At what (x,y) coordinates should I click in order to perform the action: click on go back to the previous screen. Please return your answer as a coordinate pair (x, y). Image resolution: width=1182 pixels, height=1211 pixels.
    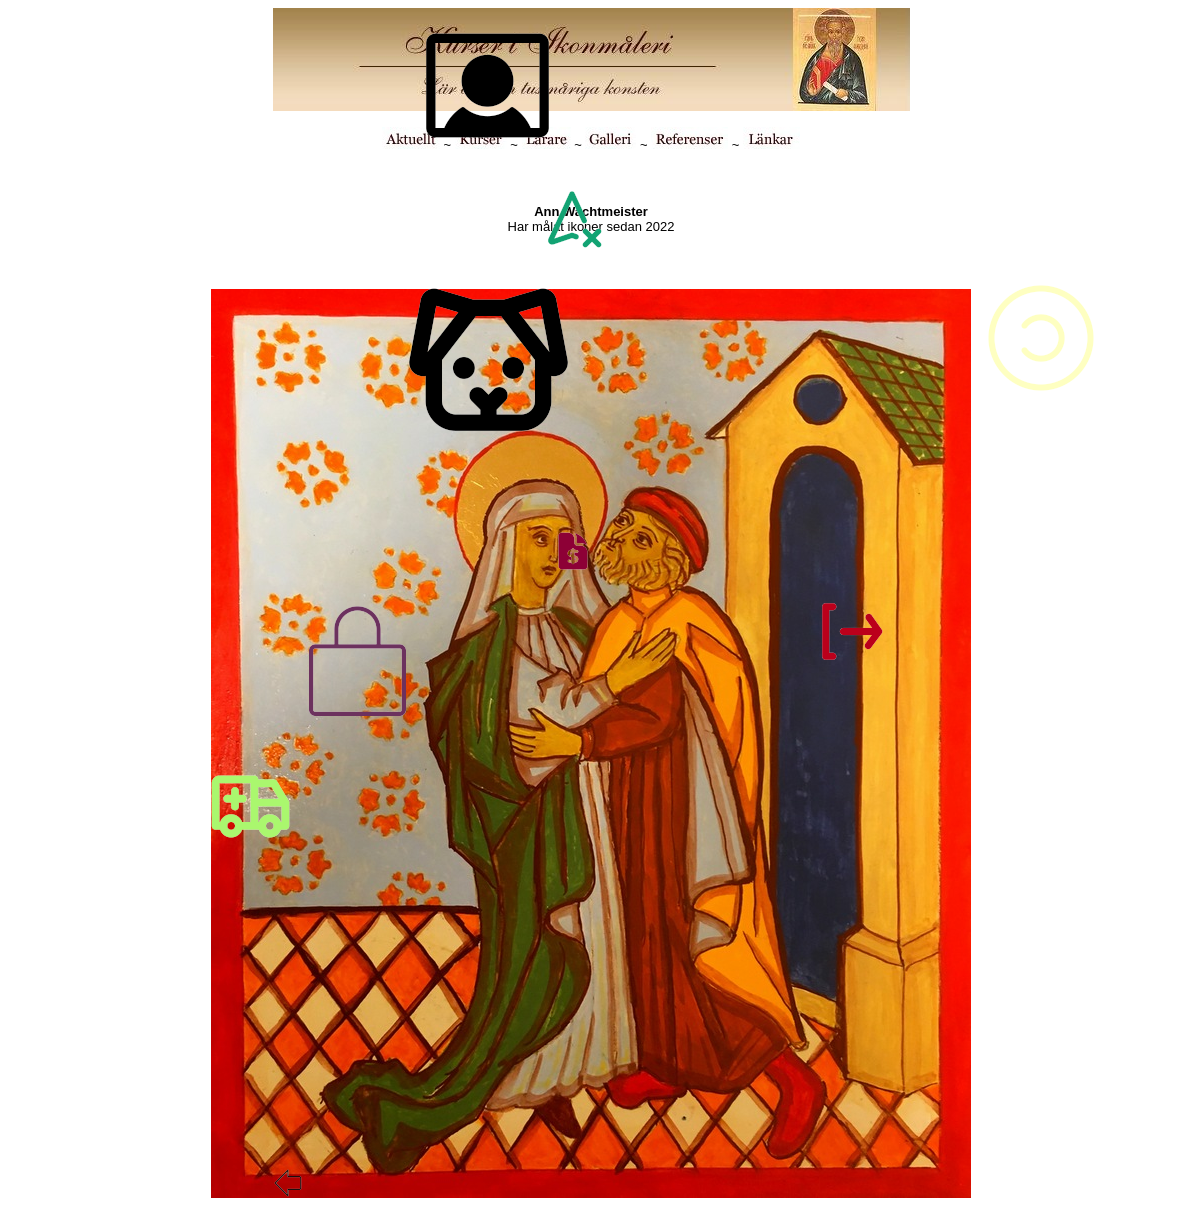
    Looking at the image, I should click on (289, 1183).